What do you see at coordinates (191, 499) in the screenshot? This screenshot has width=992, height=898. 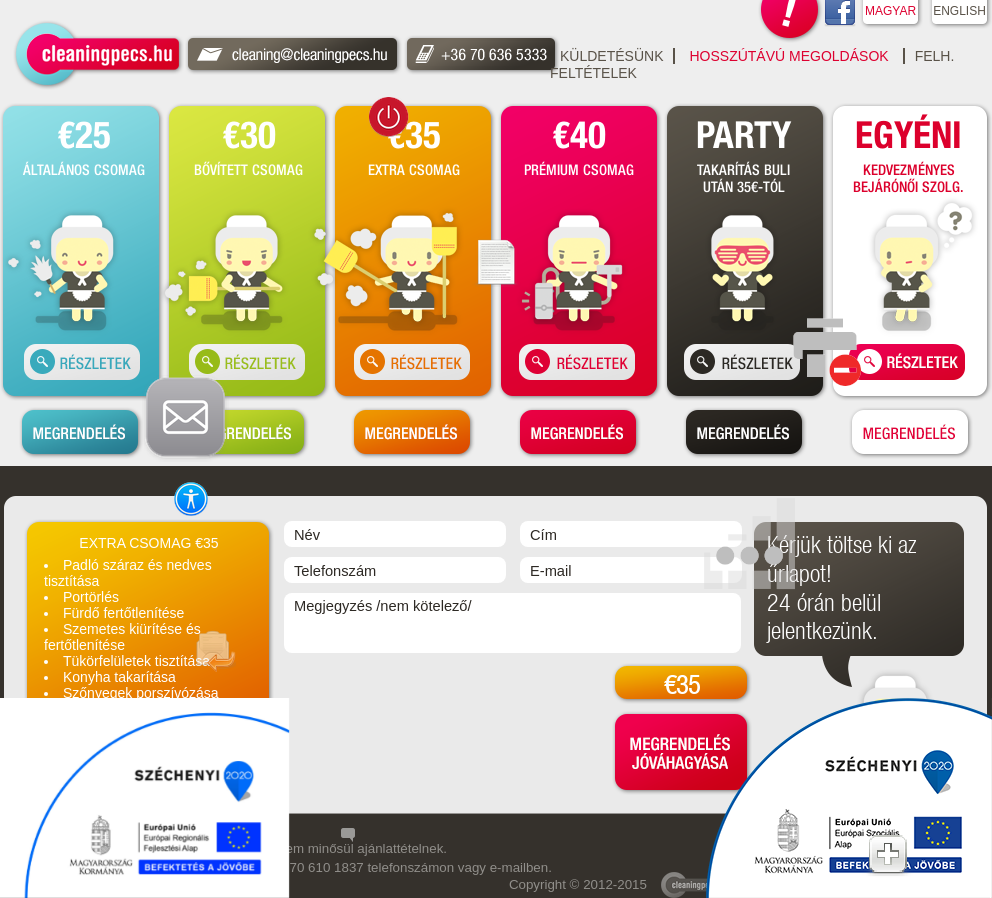 I see `open accessibility settings` at bounding box center [191, 499].